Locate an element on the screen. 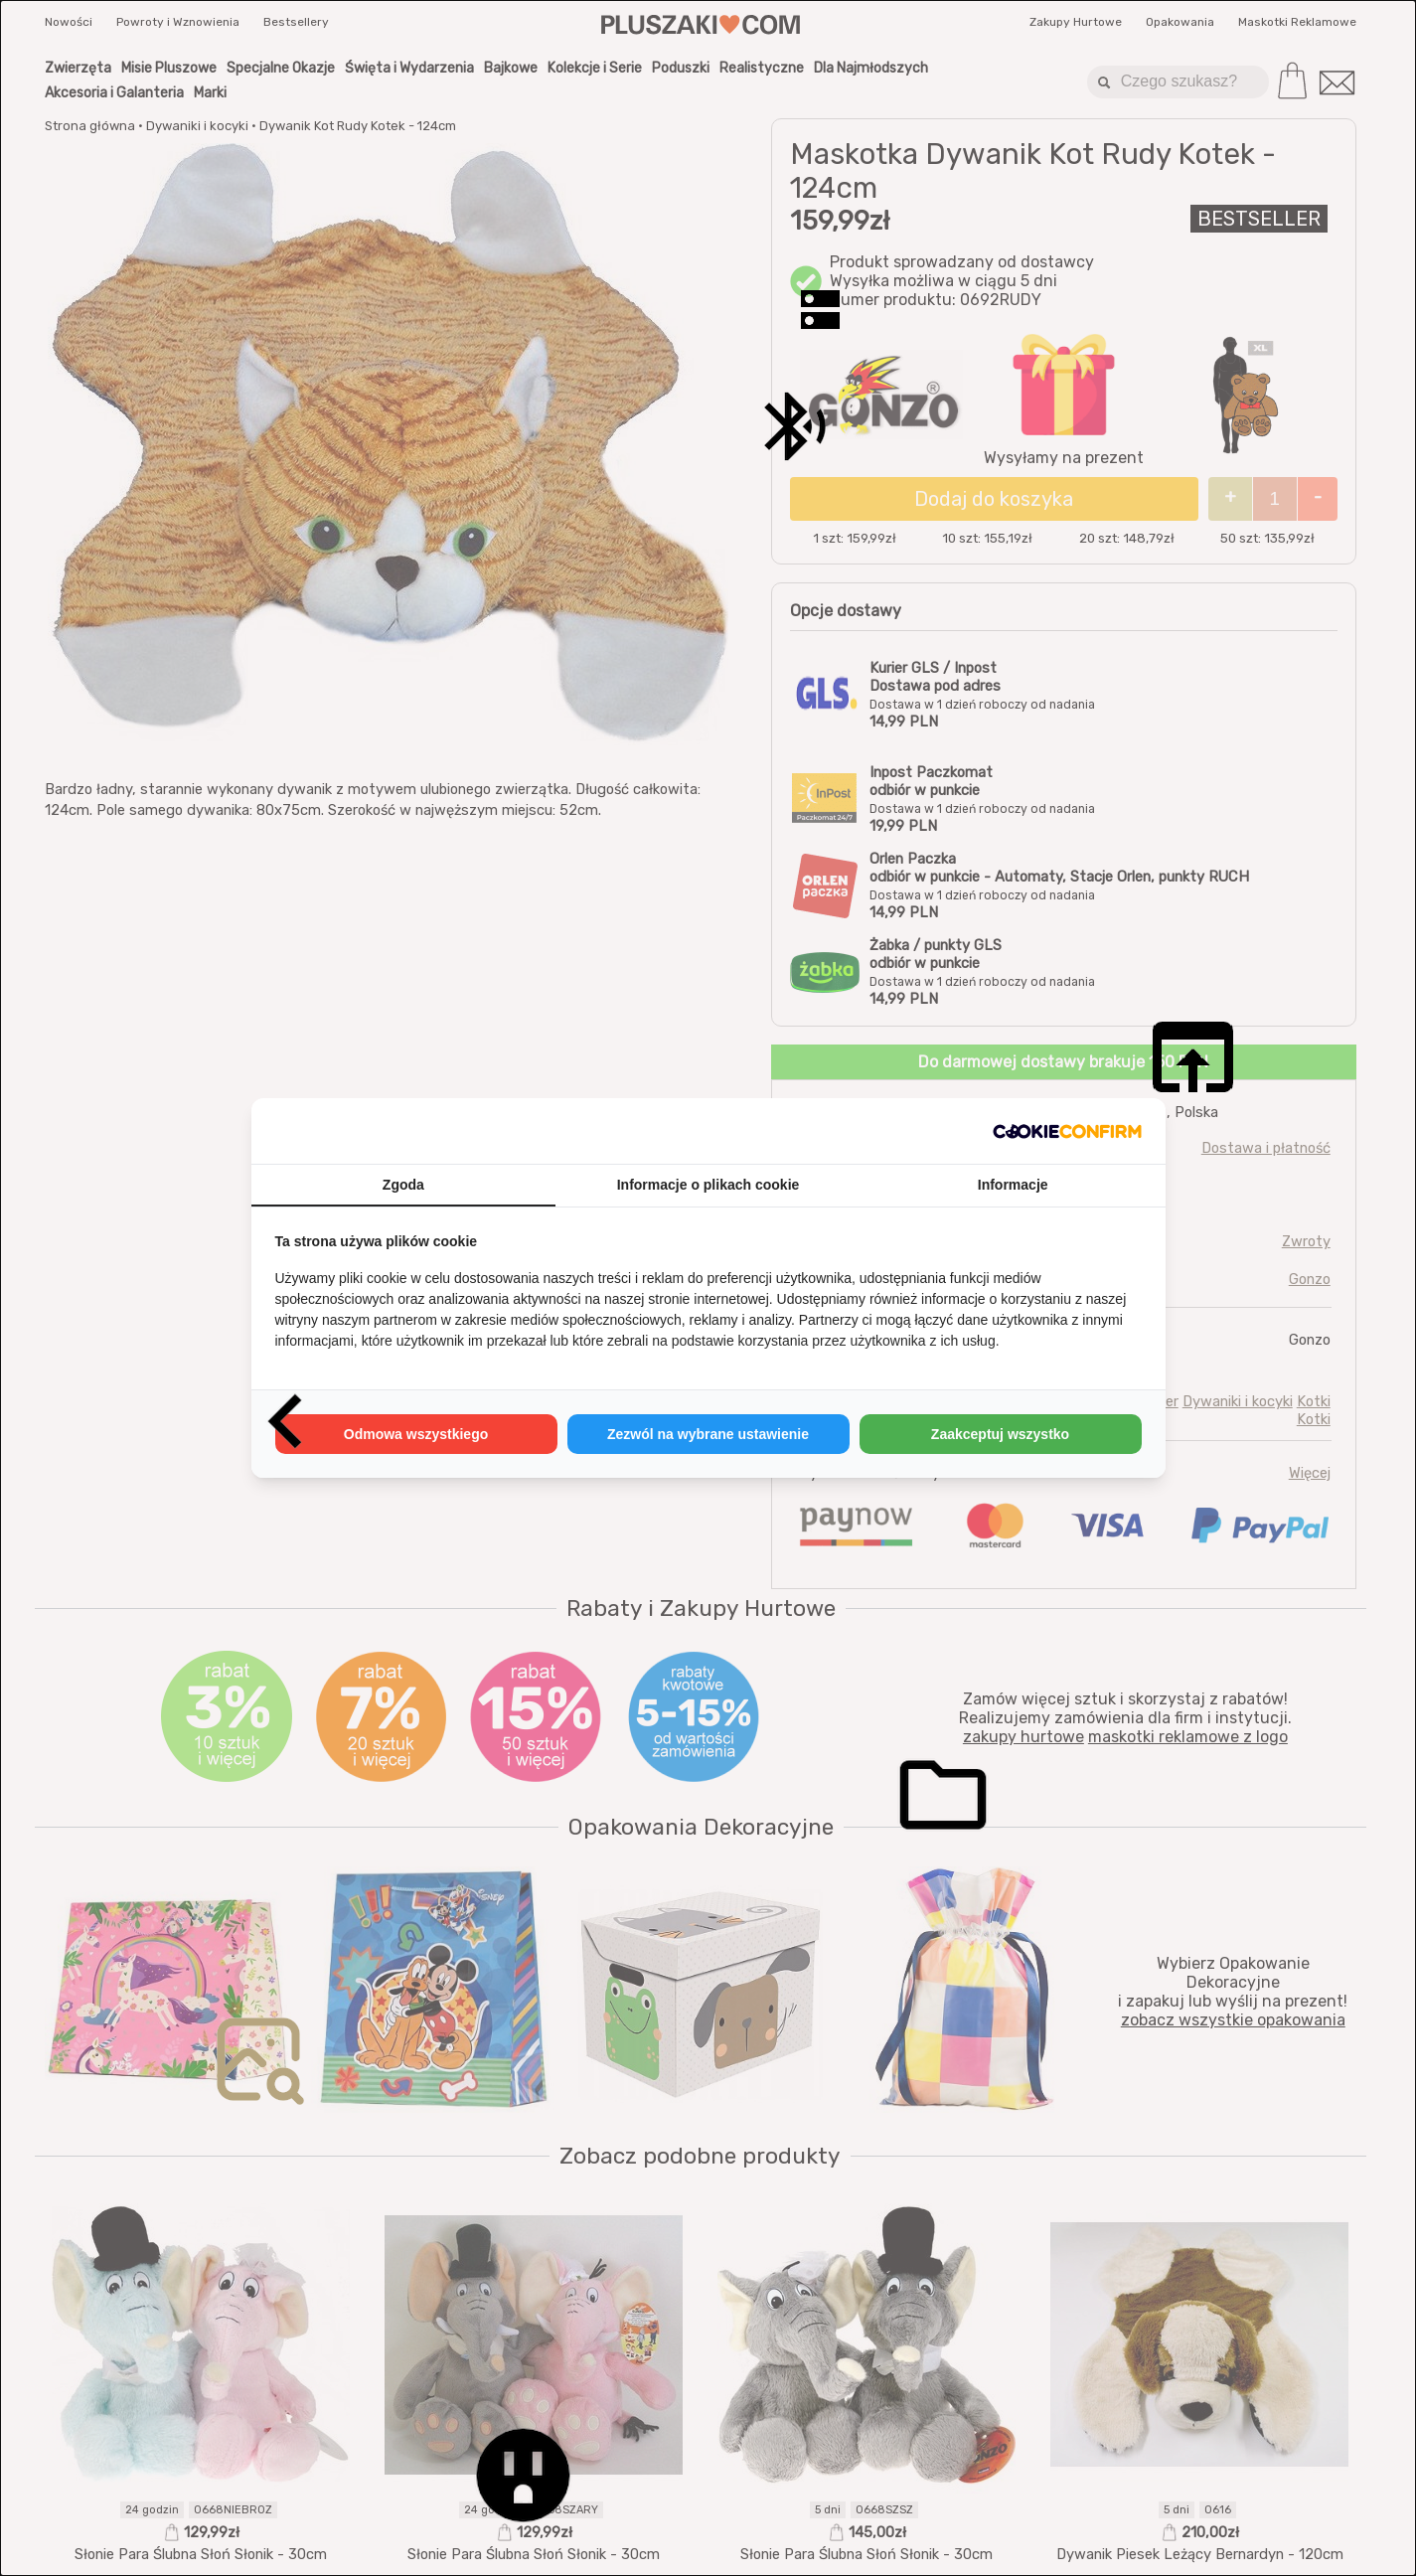  search through your photo library is located at coordinates (258, 2059).